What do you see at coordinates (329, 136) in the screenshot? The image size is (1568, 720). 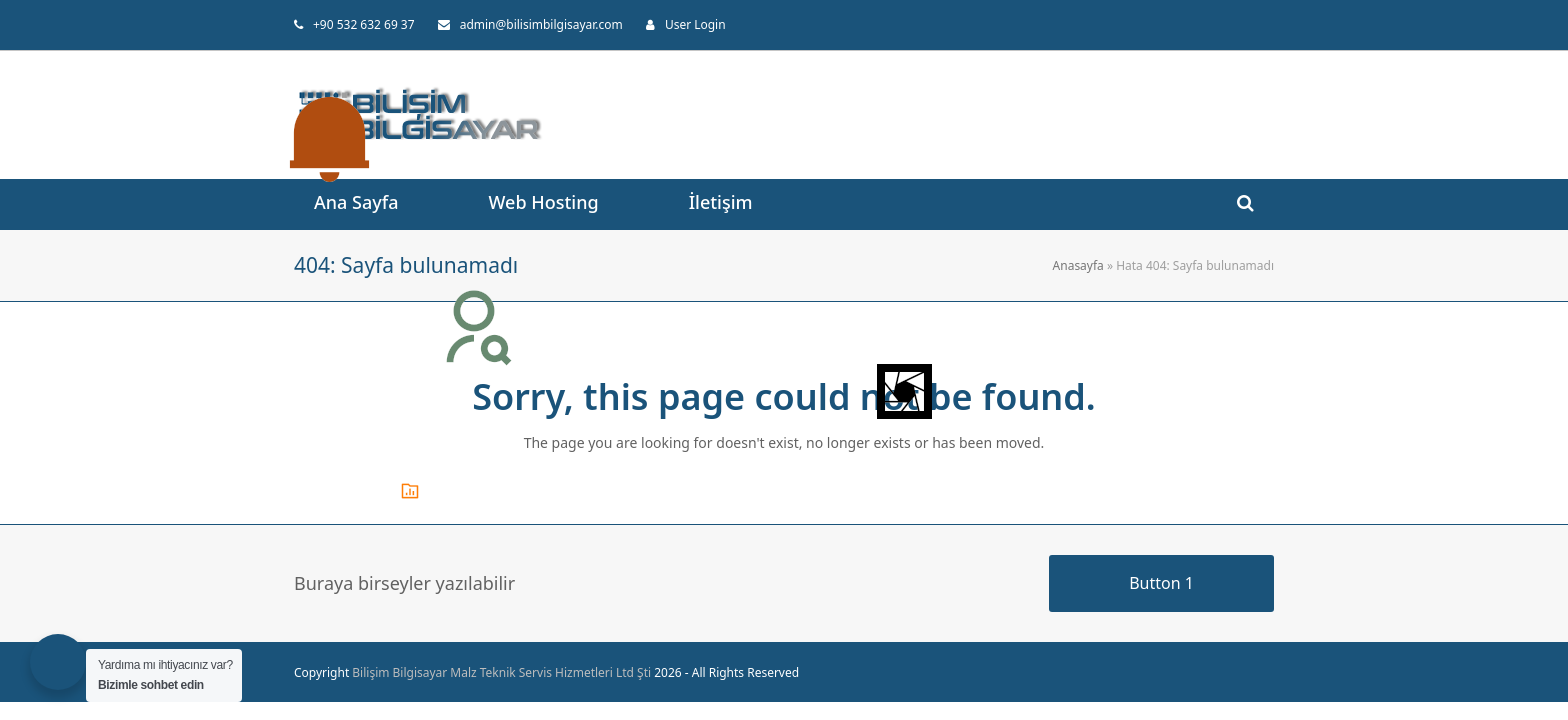 I see `view your notifications` at bounding box center [329, 136].